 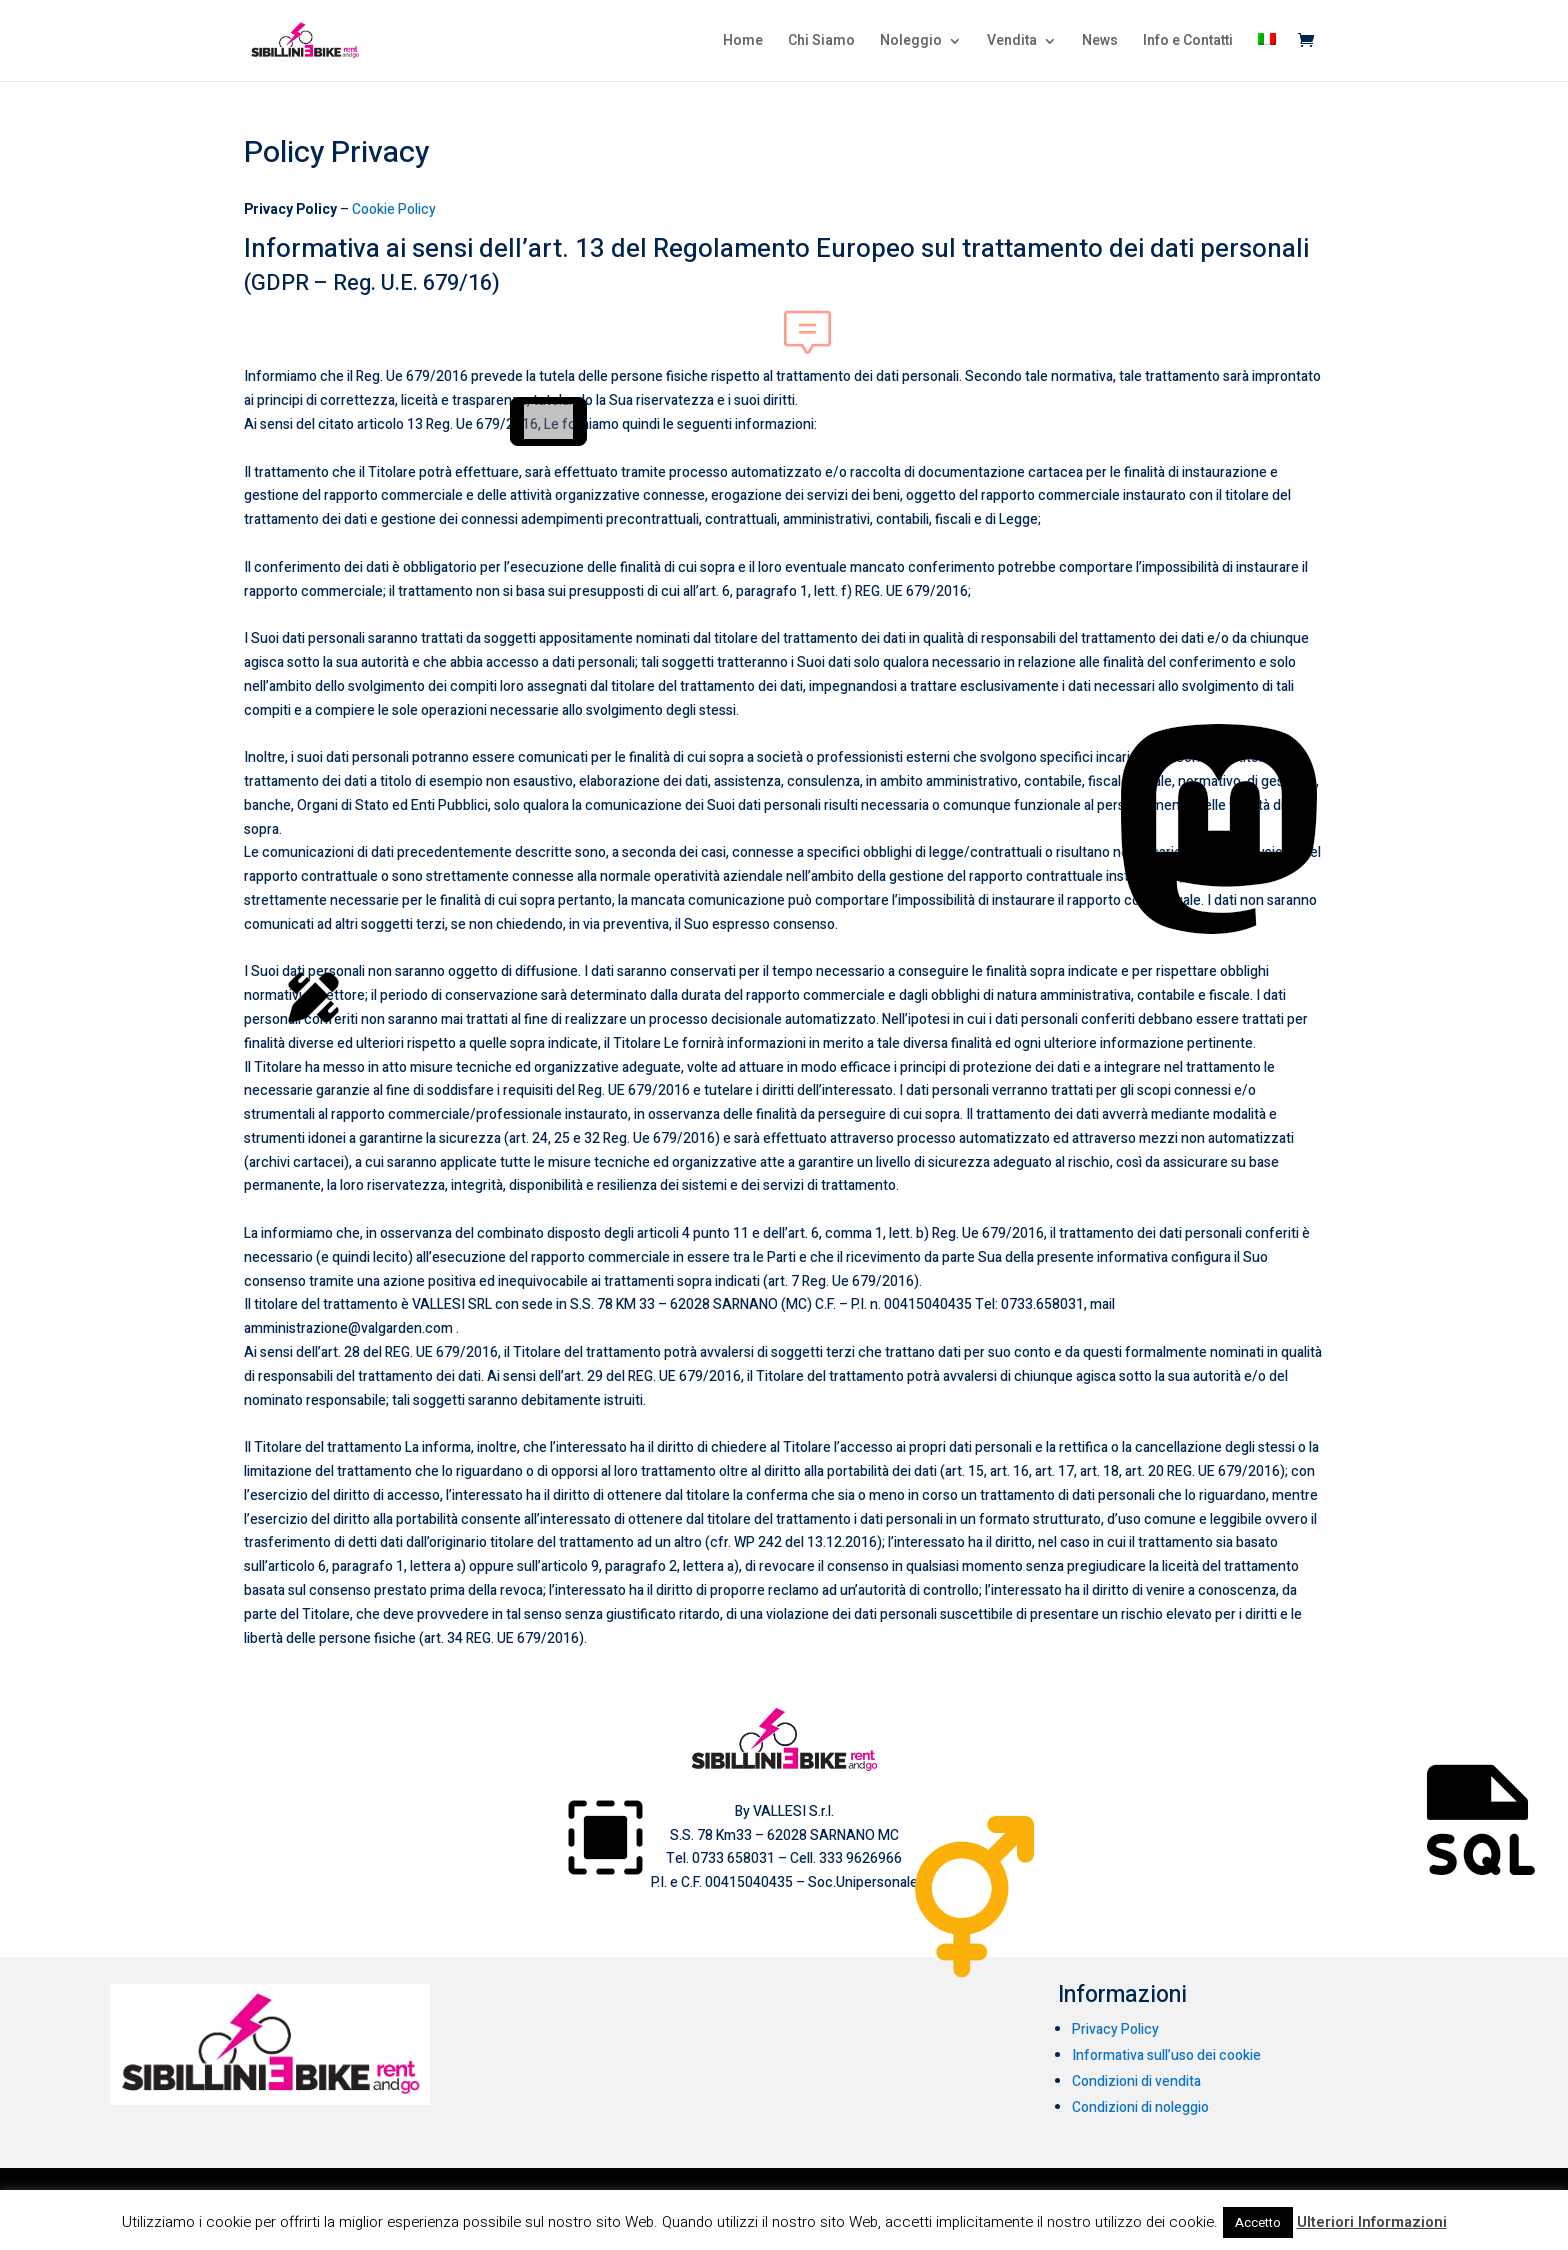 What do you see at coordinates (313, 997) in the screenshot?
I see `access design or editing tools` at bounding box center [313, 997].